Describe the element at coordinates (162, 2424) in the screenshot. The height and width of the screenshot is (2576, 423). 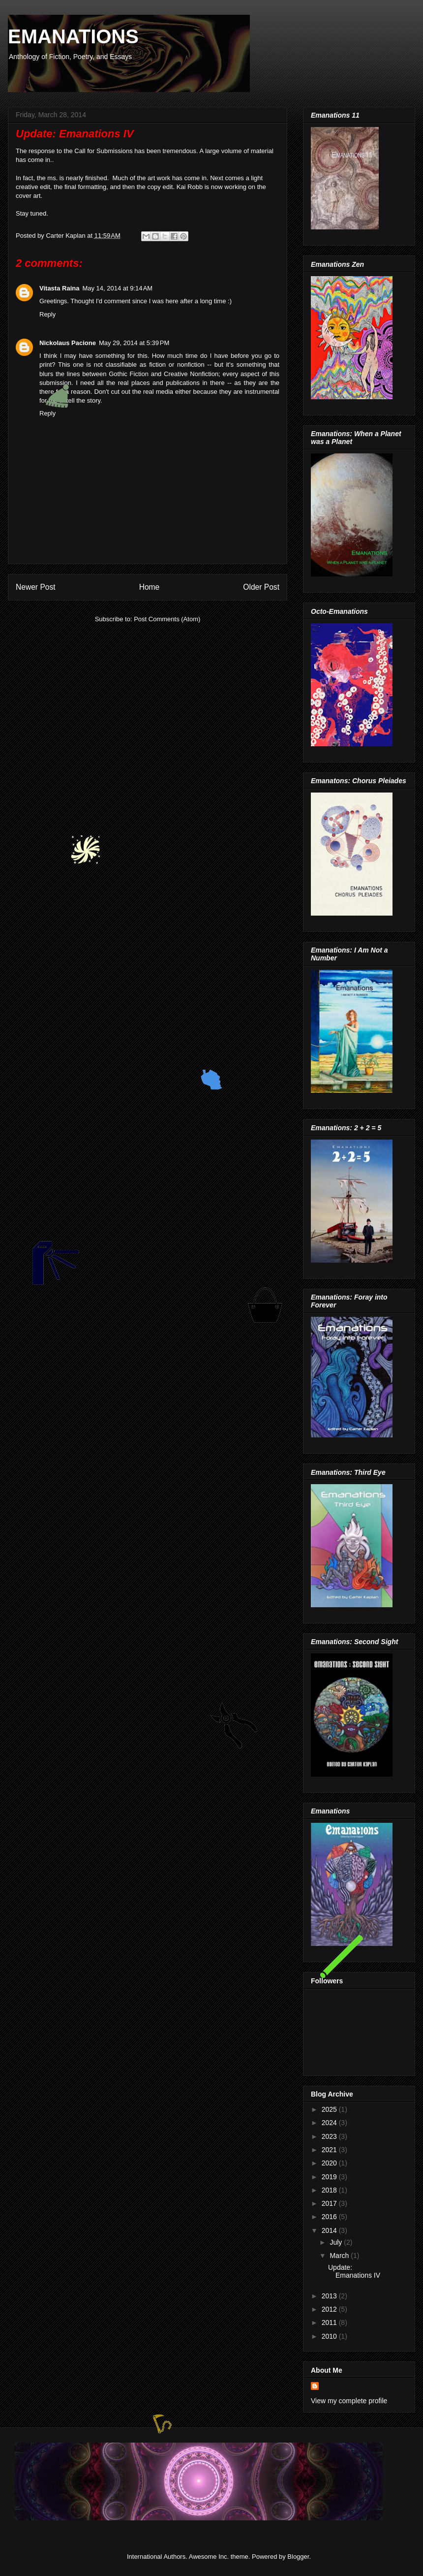
I see `select kusarigama weapon in game inventory` at that location.